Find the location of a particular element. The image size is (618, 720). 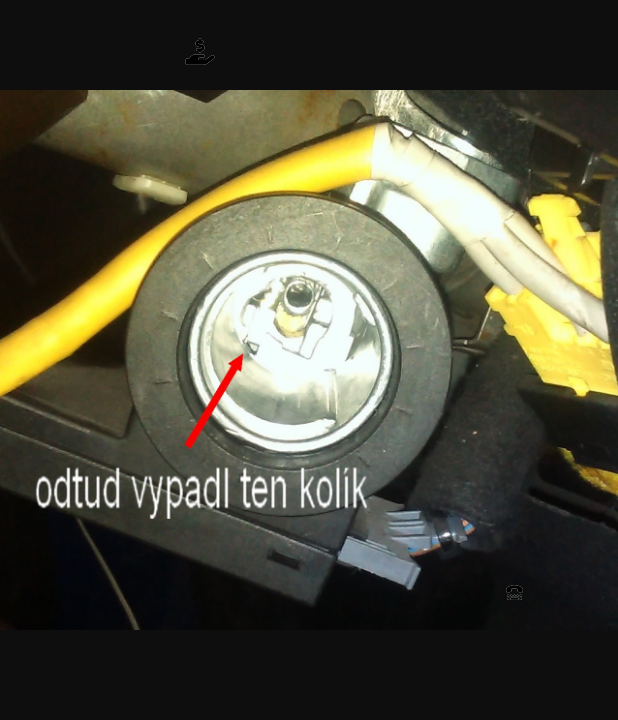

access TTY or text telephone services is located at coordinates (514, 592).